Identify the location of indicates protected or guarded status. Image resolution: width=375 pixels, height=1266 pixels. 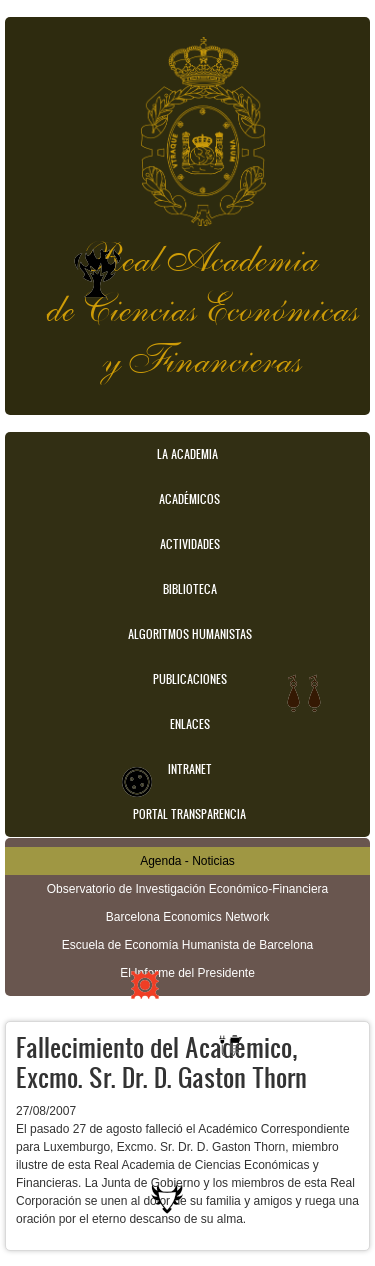
(167, 1198).